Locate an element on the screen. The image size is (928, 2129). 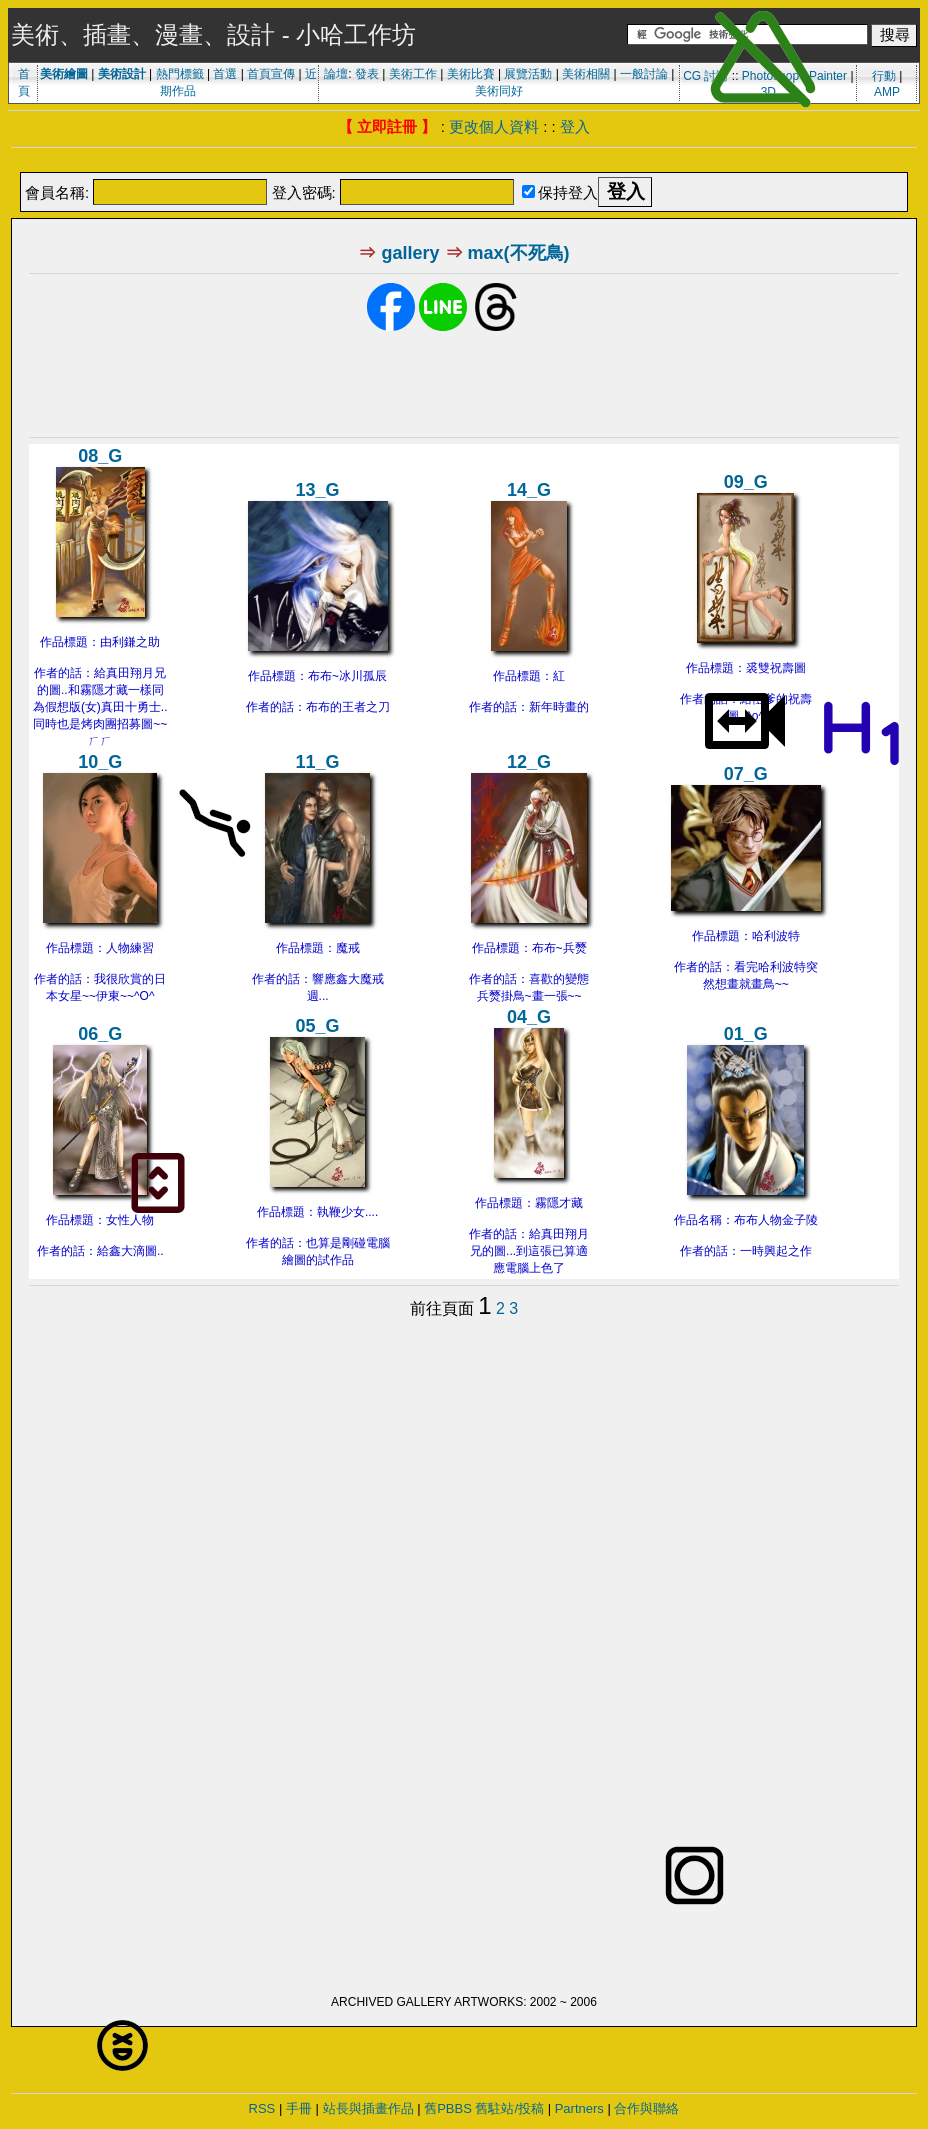
disabled warning or alert is located at coordinates (763, 60).